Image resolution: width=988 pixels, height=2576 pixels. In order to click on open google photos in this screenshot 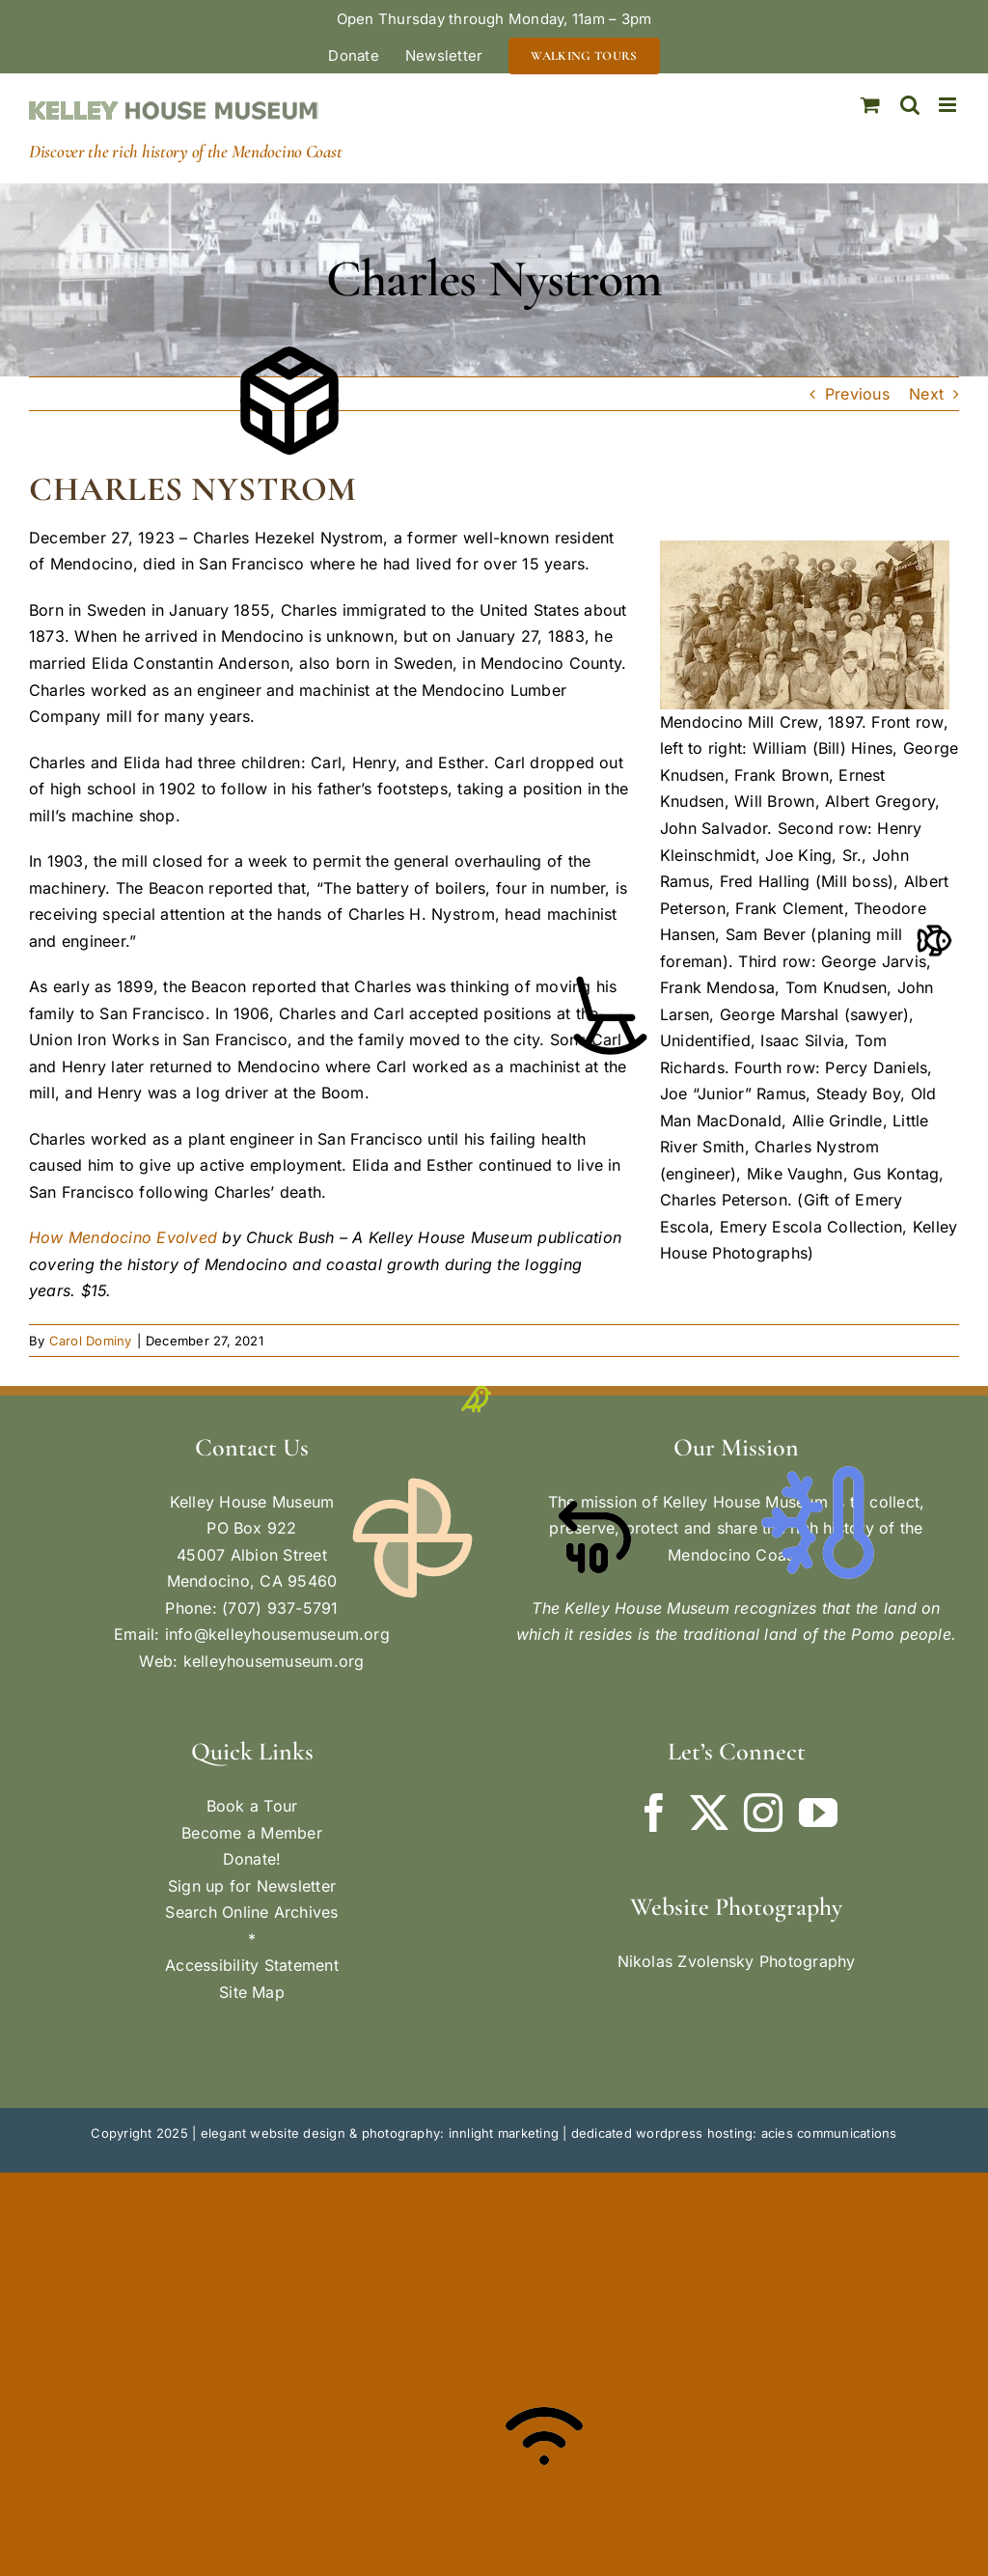, I will do `click(412, 1537)`.